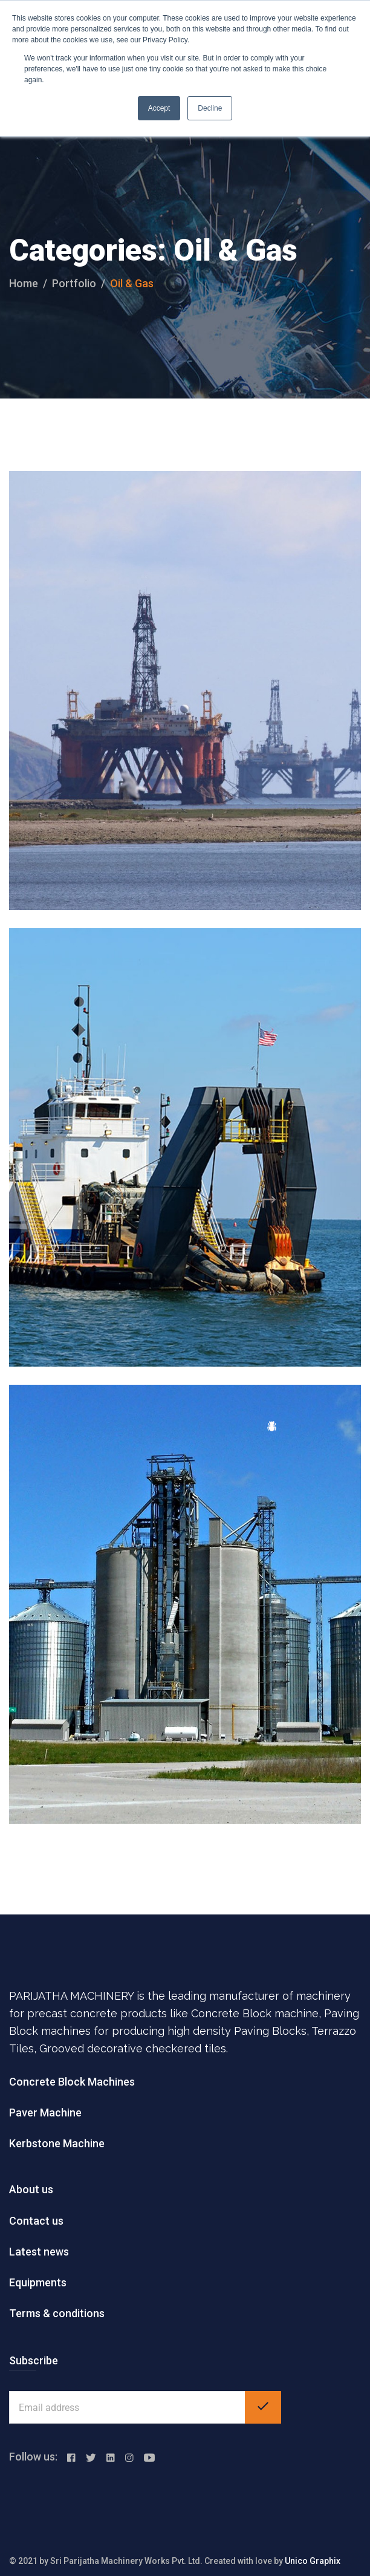  I want to click on forward or share content, so click(269, 1202).